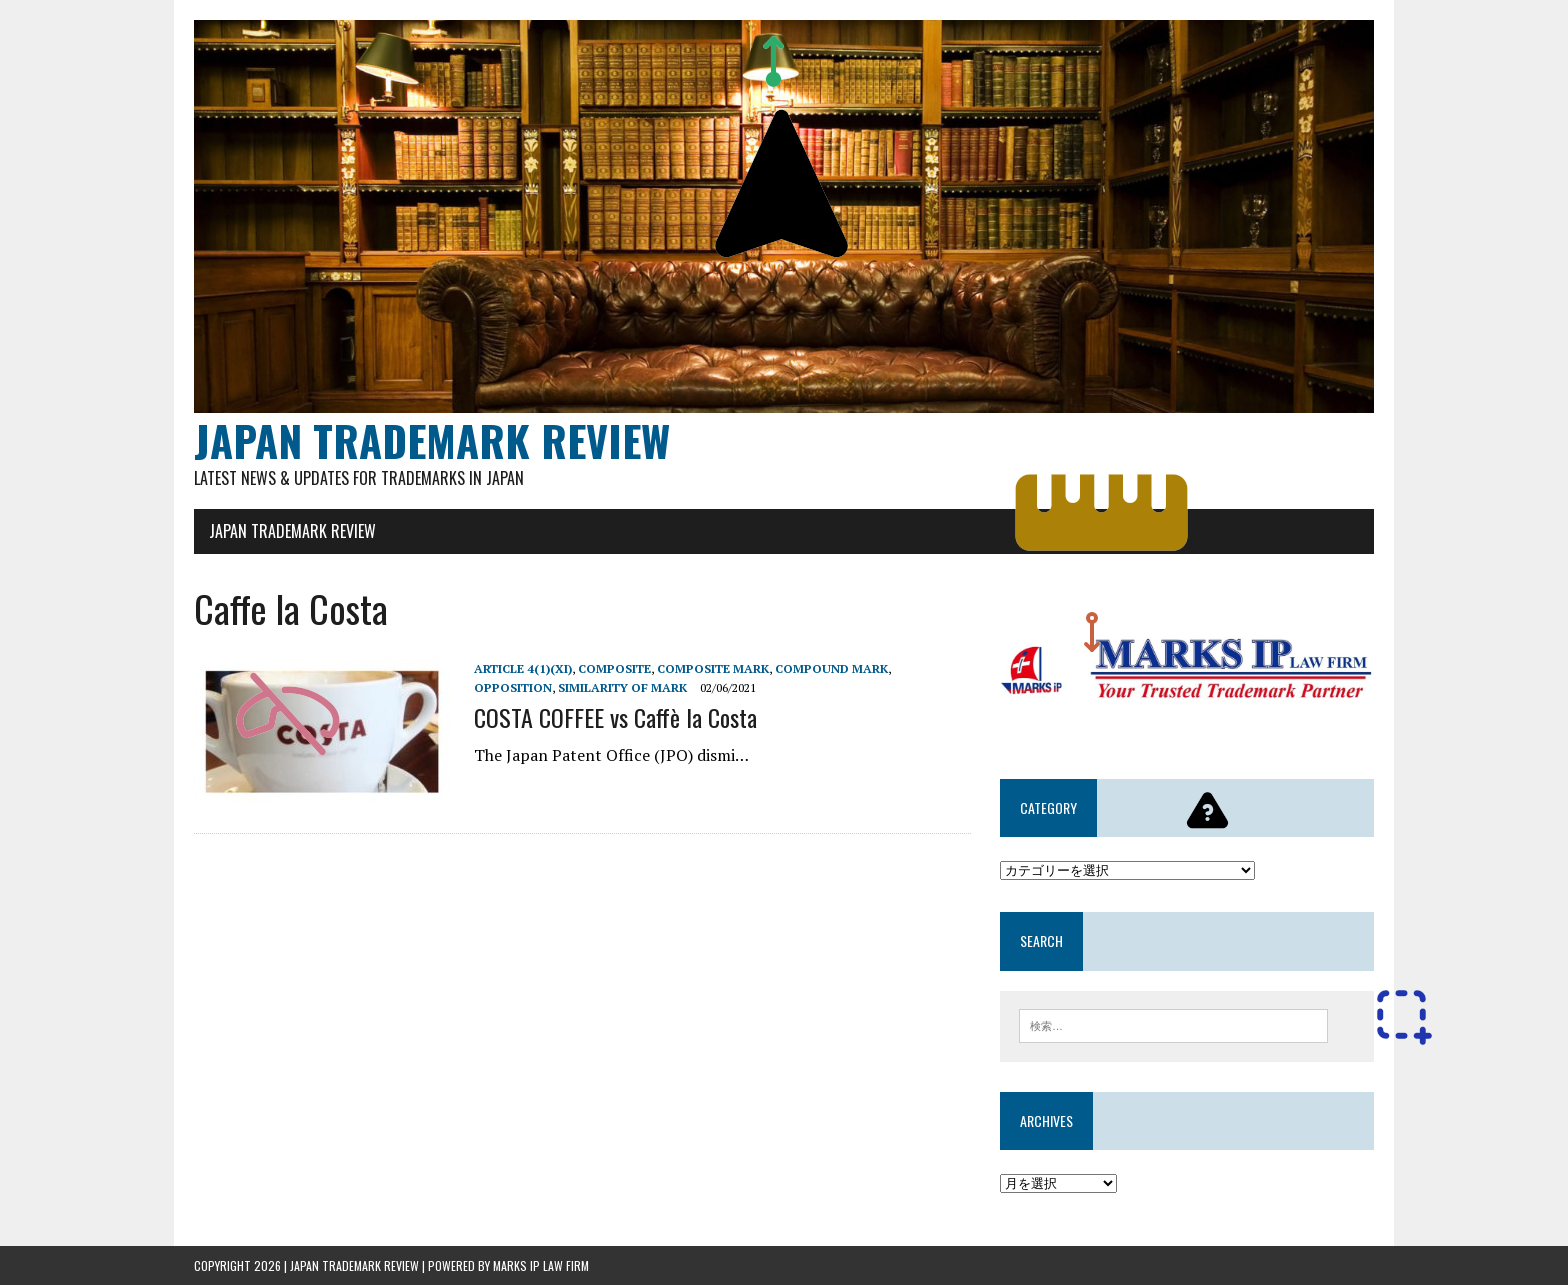  I want to click on scroll down or view more content, so click(1092, 632).